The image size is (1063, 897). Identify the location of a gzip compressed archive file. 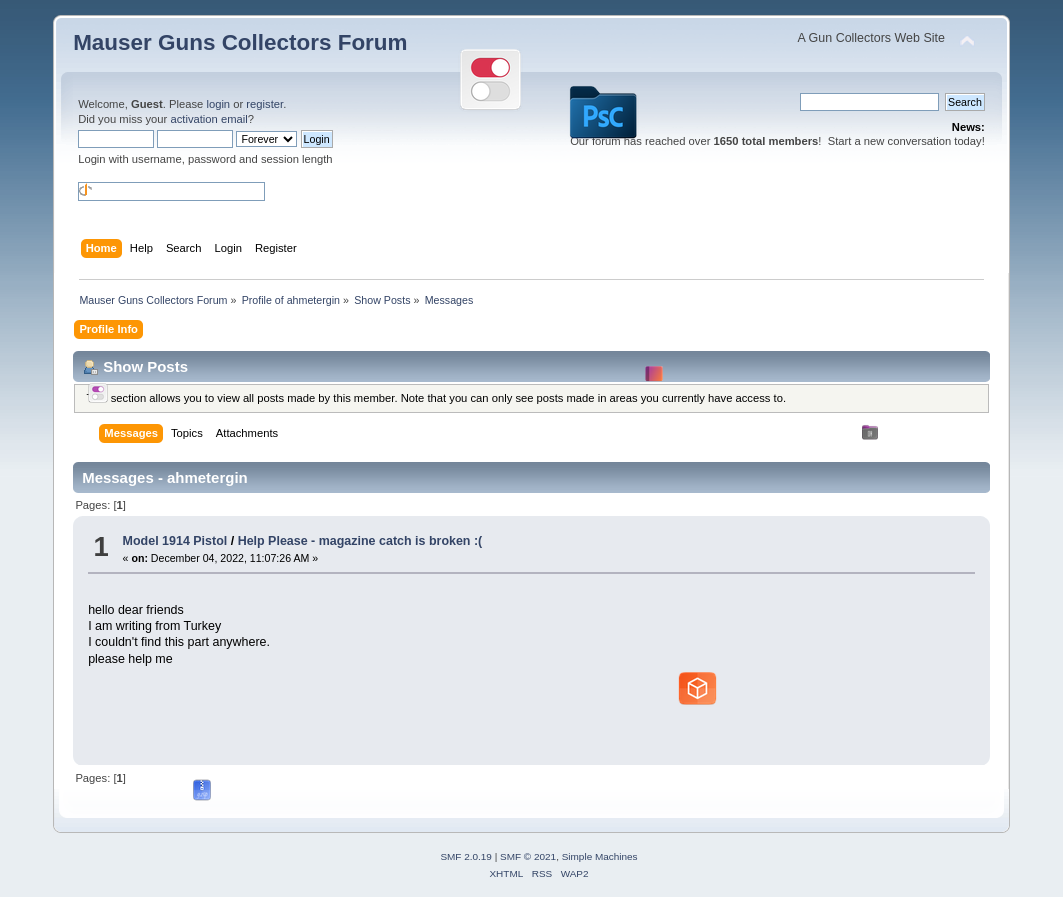
(202, 790).